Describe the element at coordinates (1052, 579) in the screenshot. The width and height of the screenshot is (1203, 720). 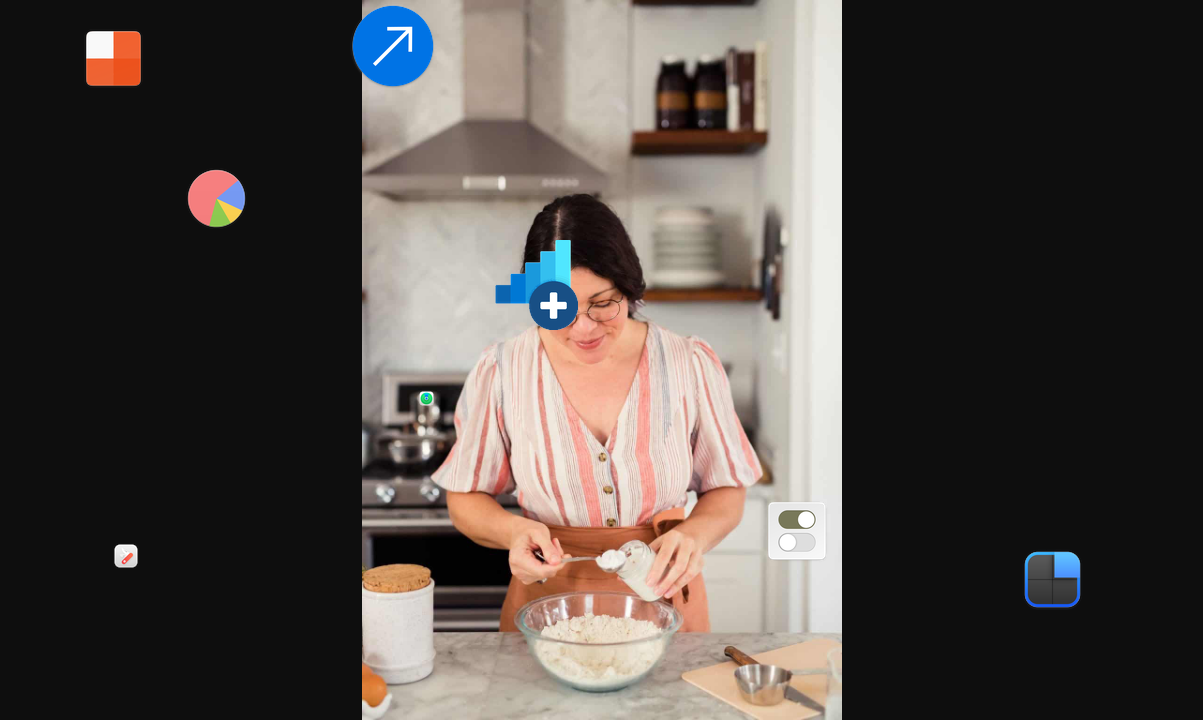
I see `switch to workspace in the top-right position` at that location.